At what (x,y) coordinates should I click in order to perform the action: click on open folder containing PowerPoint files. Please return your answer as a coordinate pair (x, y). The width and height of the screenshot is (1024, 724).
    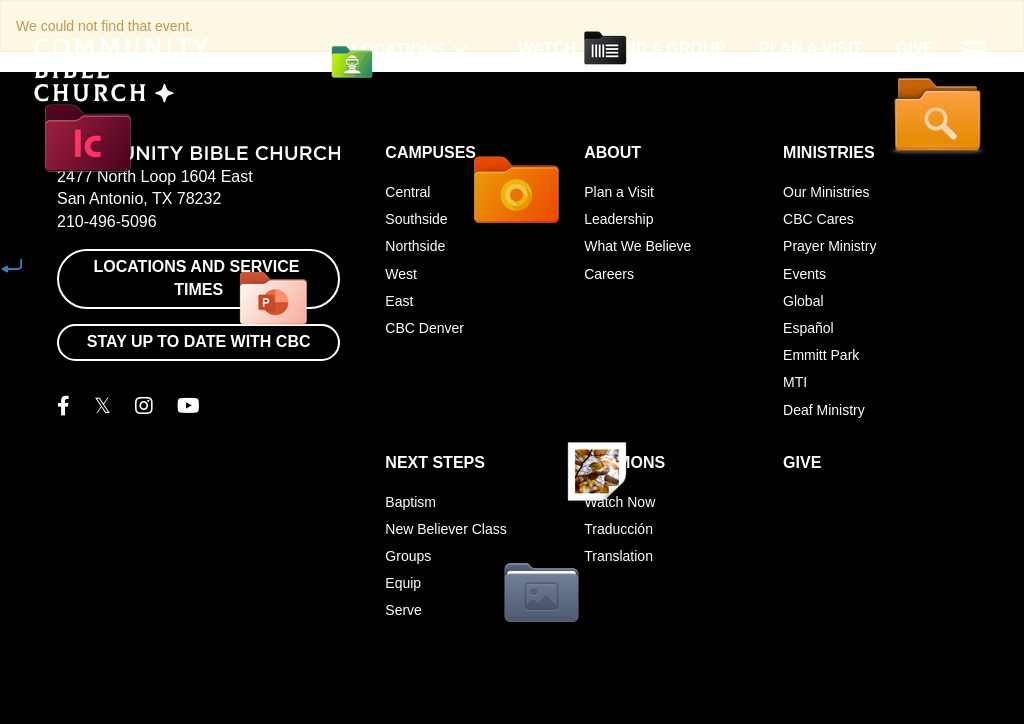
    Looking at the image, I should click on (273, 300).